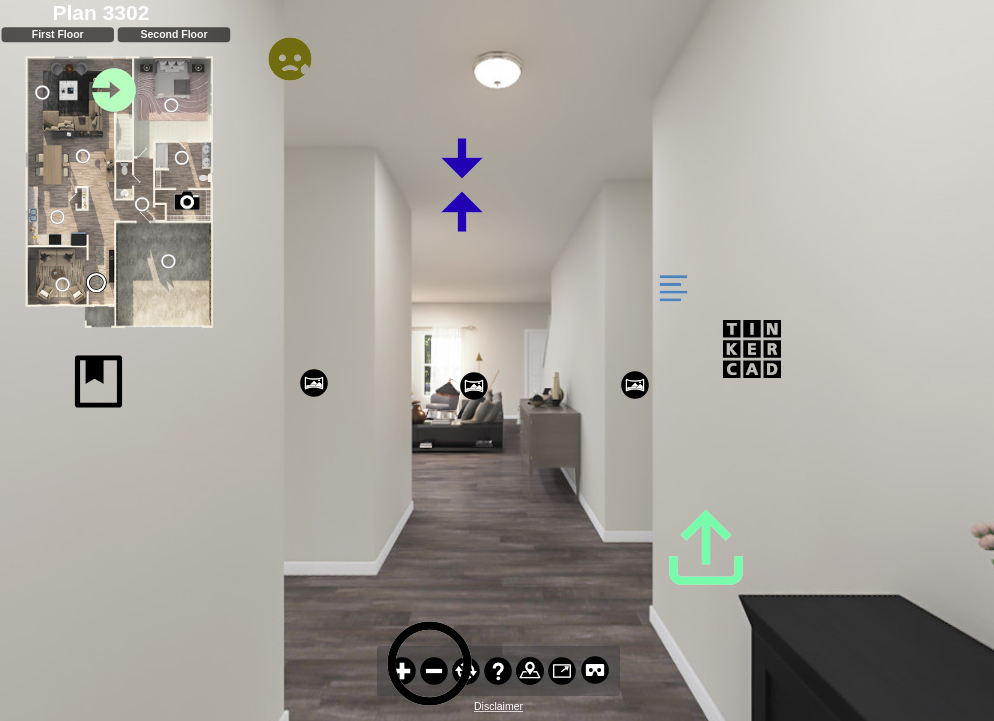  I want to click on view bookmarked file, so click(98, 381).